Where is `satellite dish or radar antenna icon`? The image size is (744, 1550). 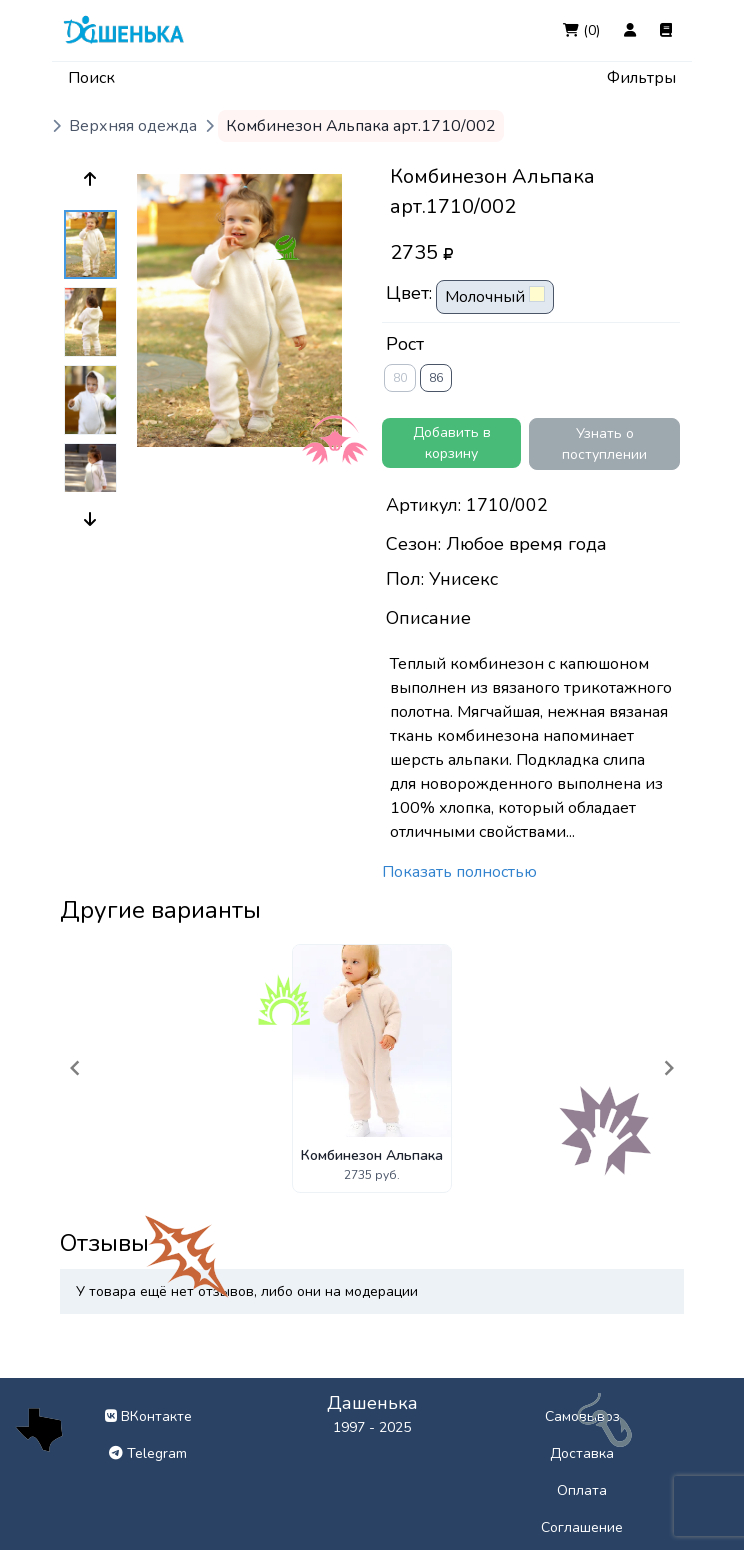
satellite dish or radar antenna icon is located at coordinates (287, 247).